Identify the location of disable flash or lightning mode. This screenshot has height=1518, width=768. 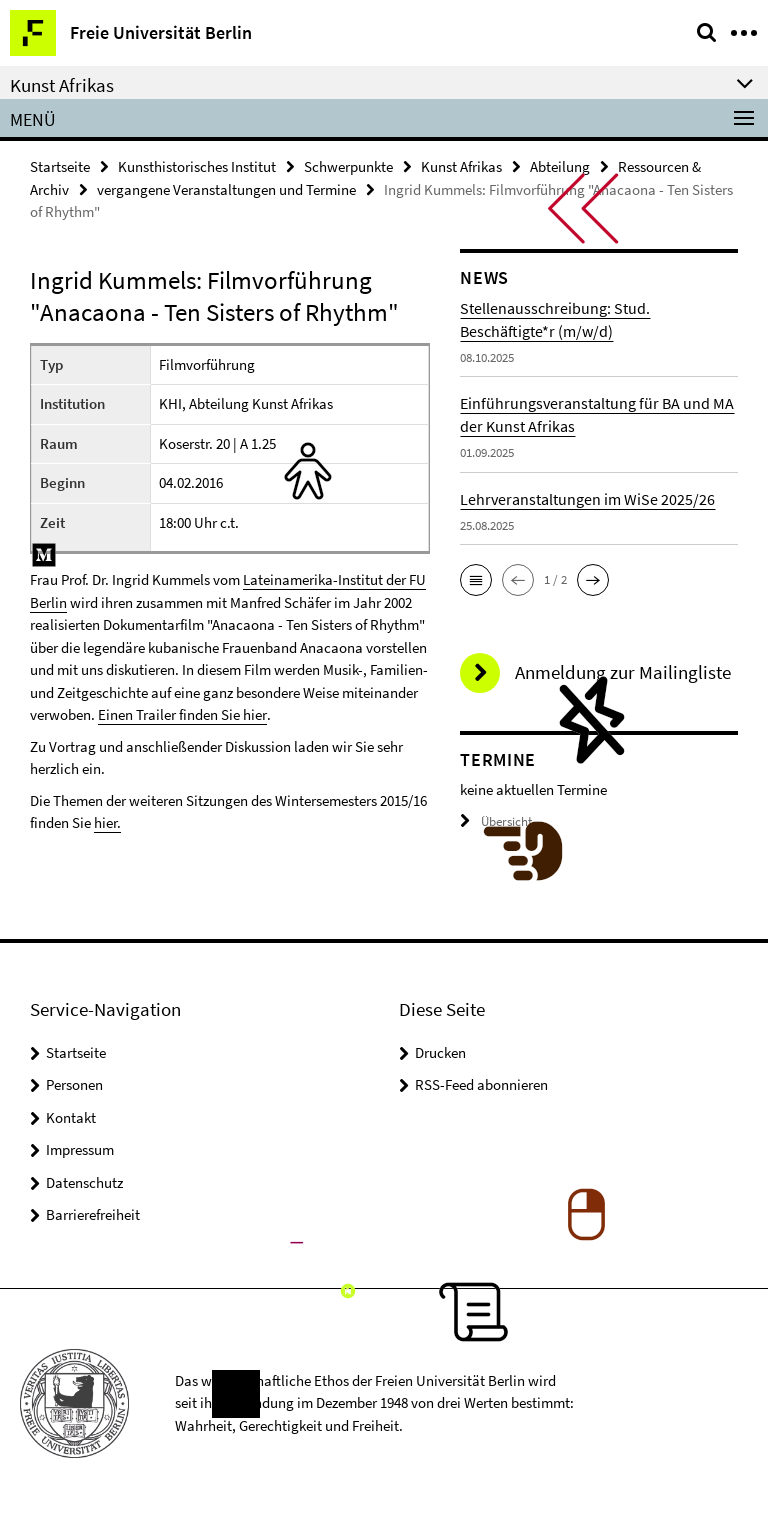
(592, 720).